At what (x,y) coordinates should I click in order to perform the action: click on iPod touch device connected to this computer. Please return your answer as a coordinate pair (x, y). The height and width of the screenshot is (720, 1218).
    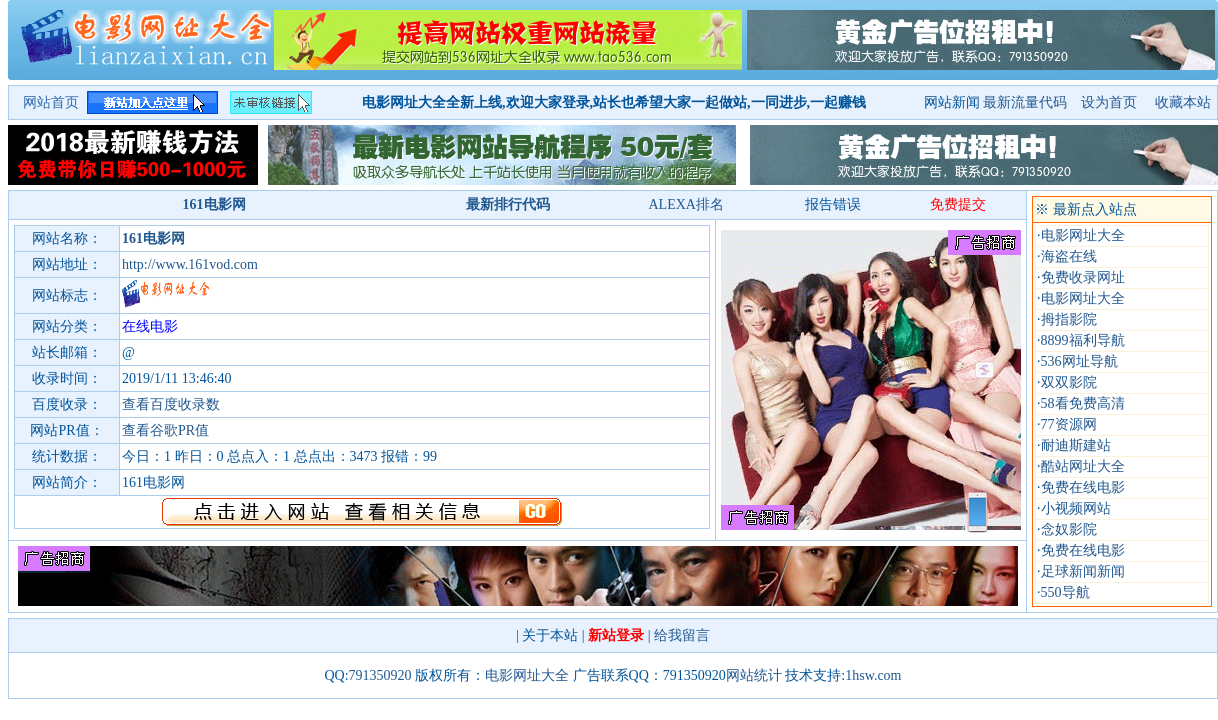
    Looking at the image, I should click on (977, 512).